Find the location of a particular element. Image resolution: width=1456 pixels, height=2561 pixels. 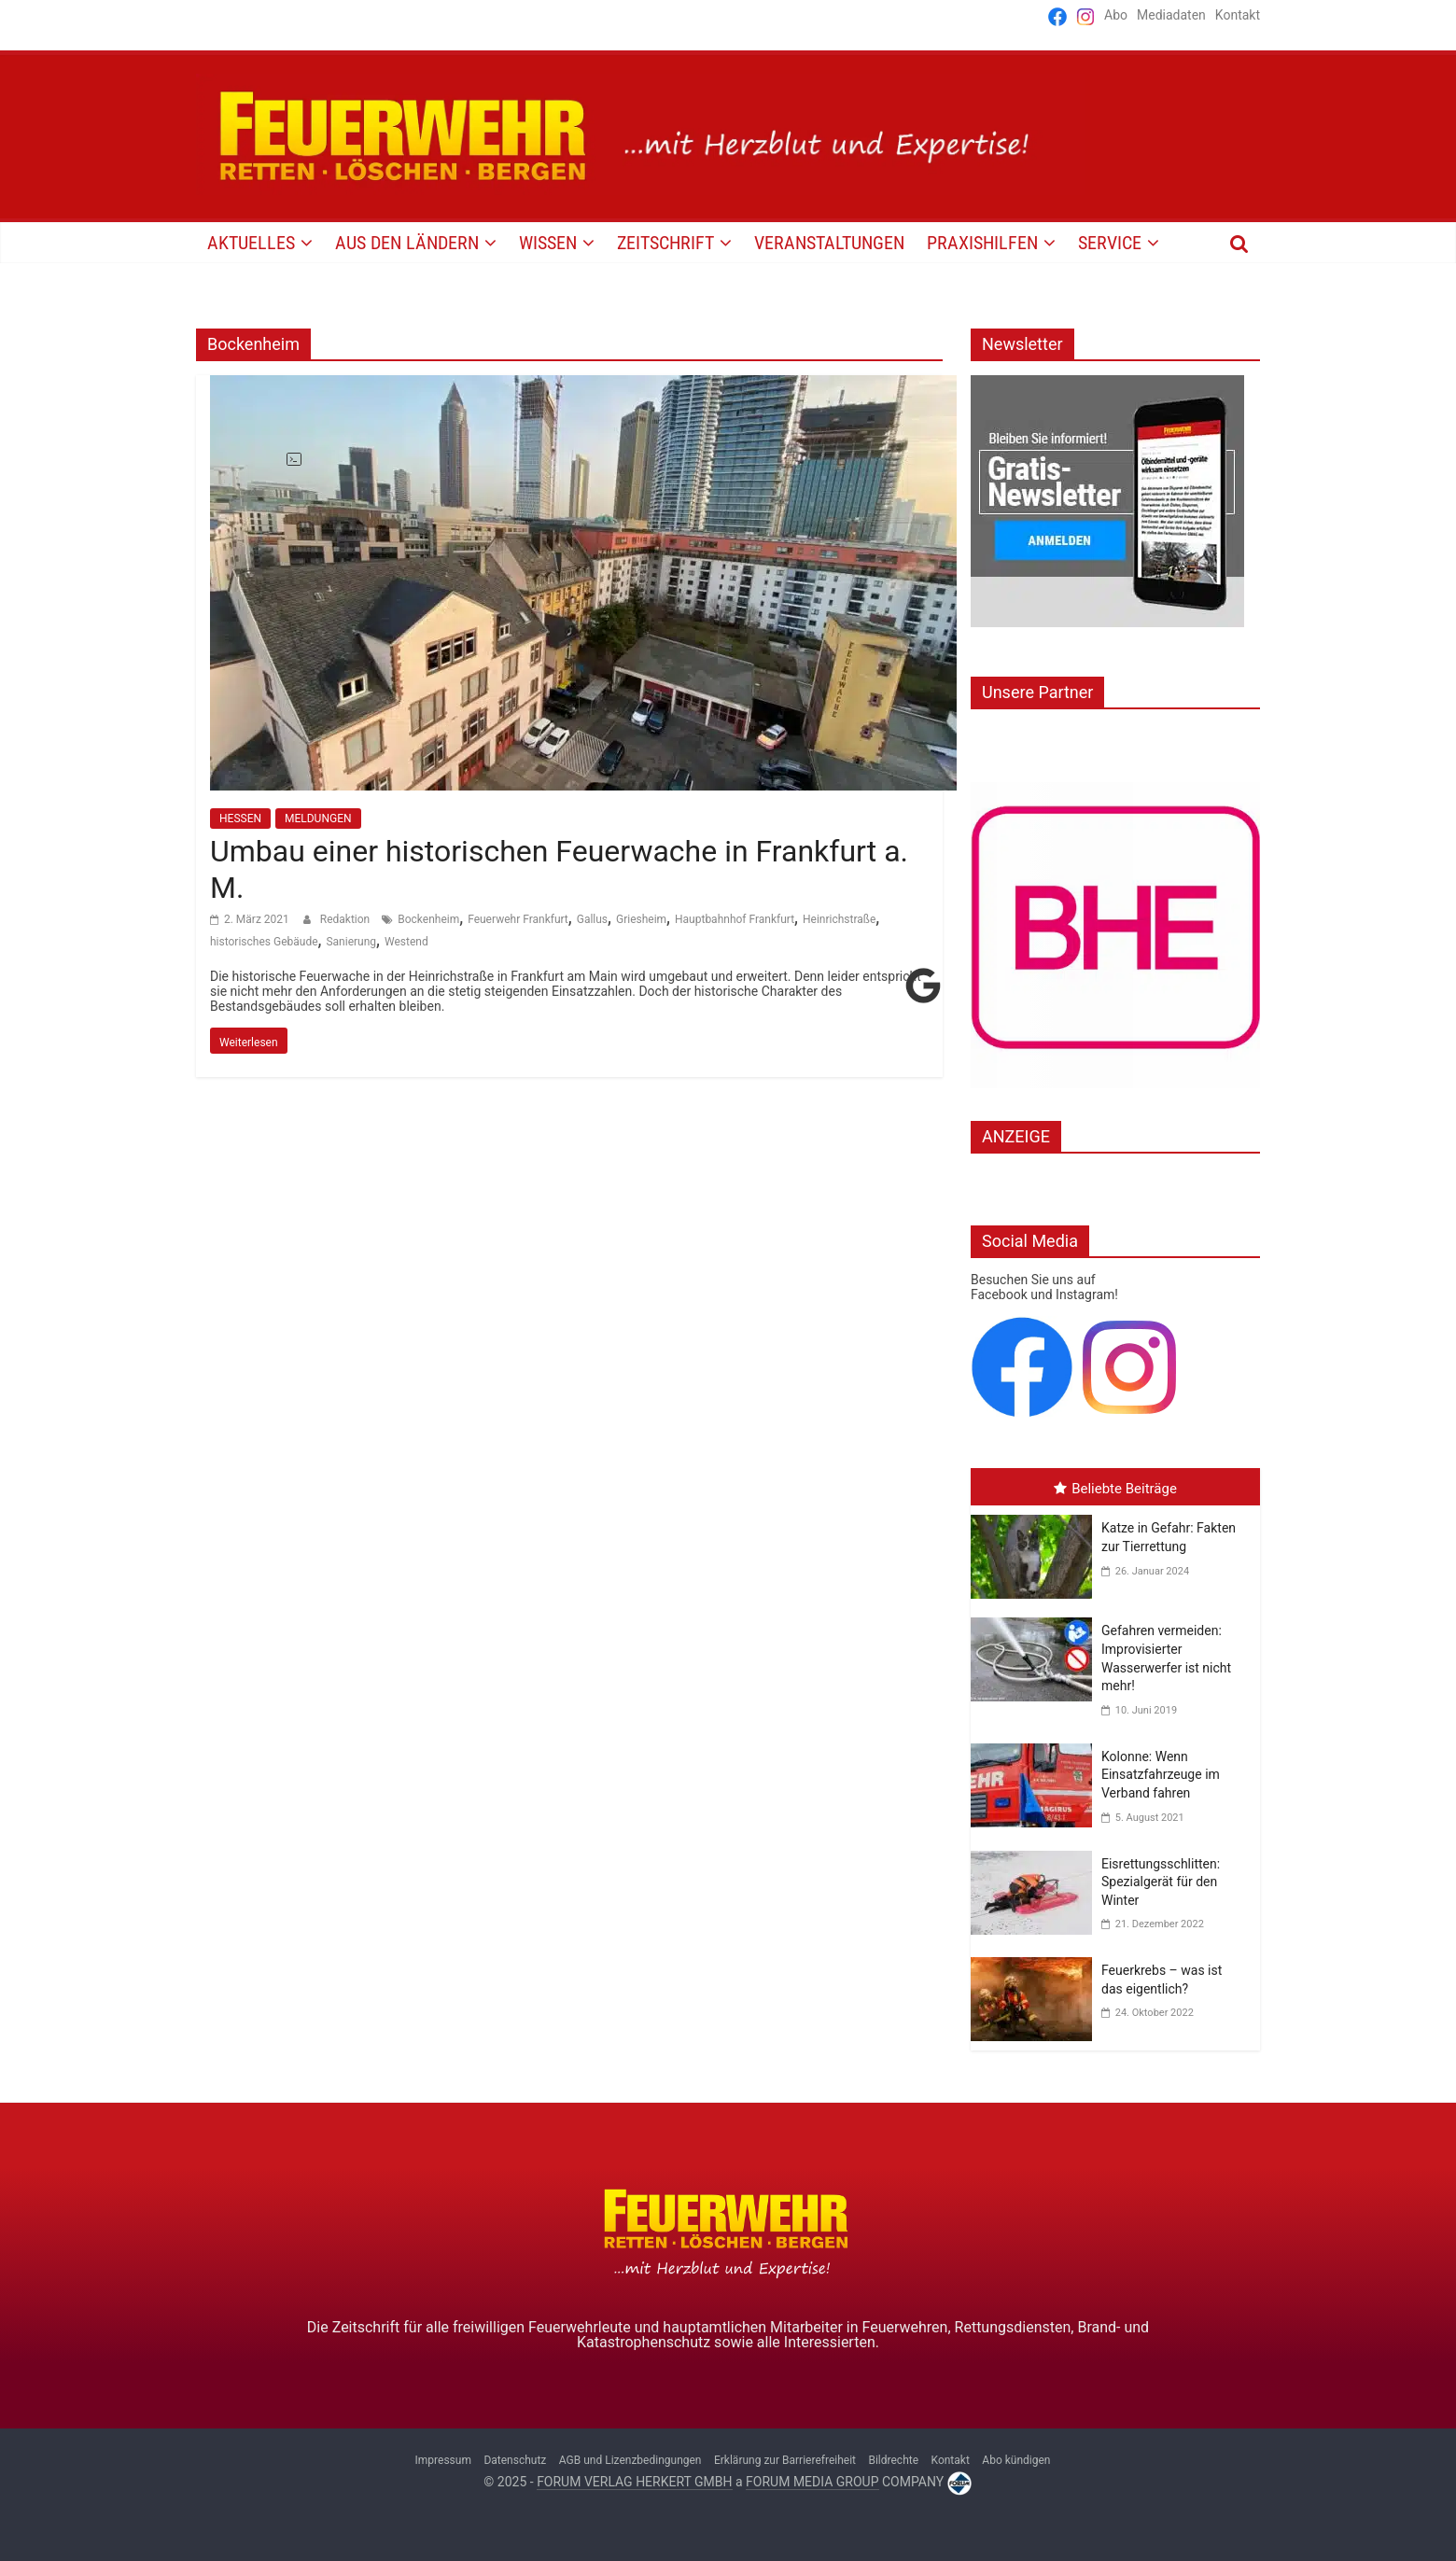

sign in with your Google account is located at coordinates (923, 986).